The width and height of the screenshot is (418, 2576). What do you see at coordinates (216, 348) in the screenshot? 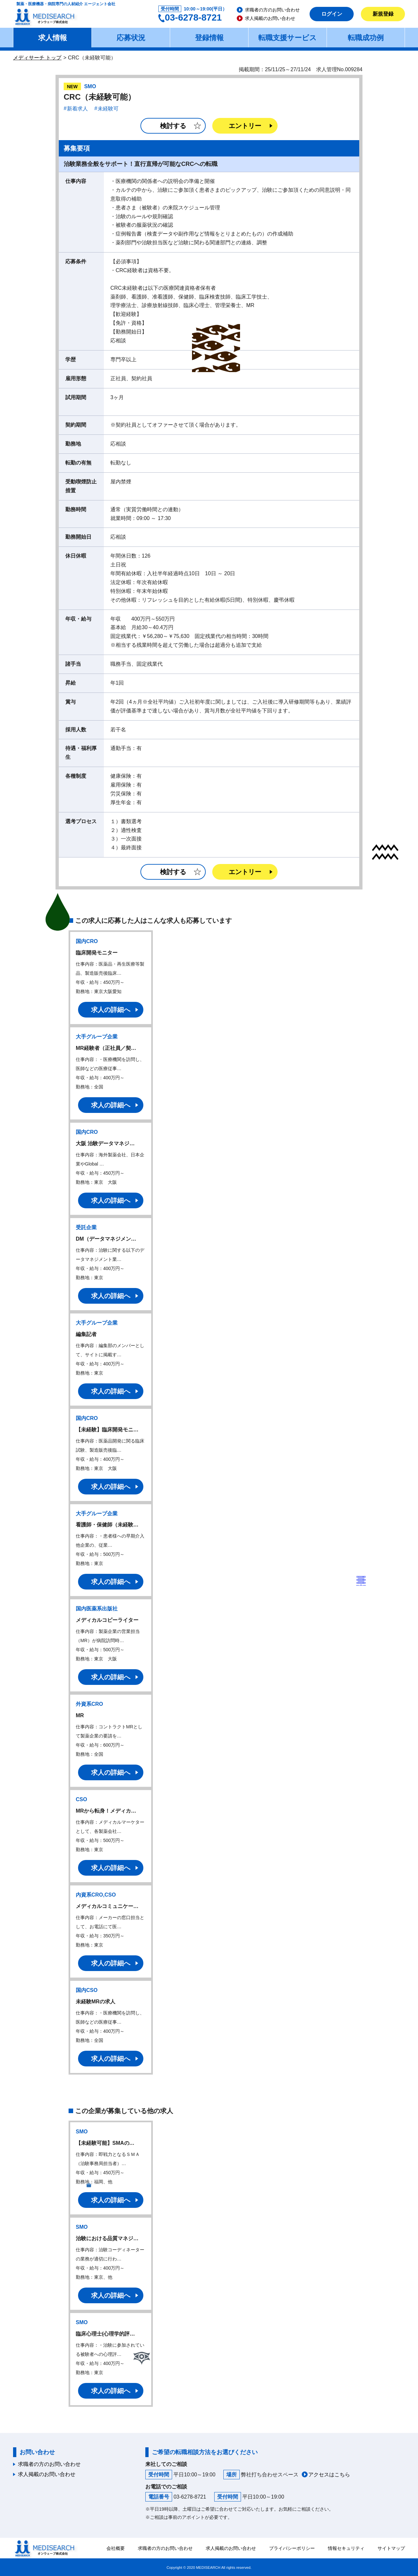
I see `indicates marine life or aquarium feature in a game` at bounding box center [216, 348].